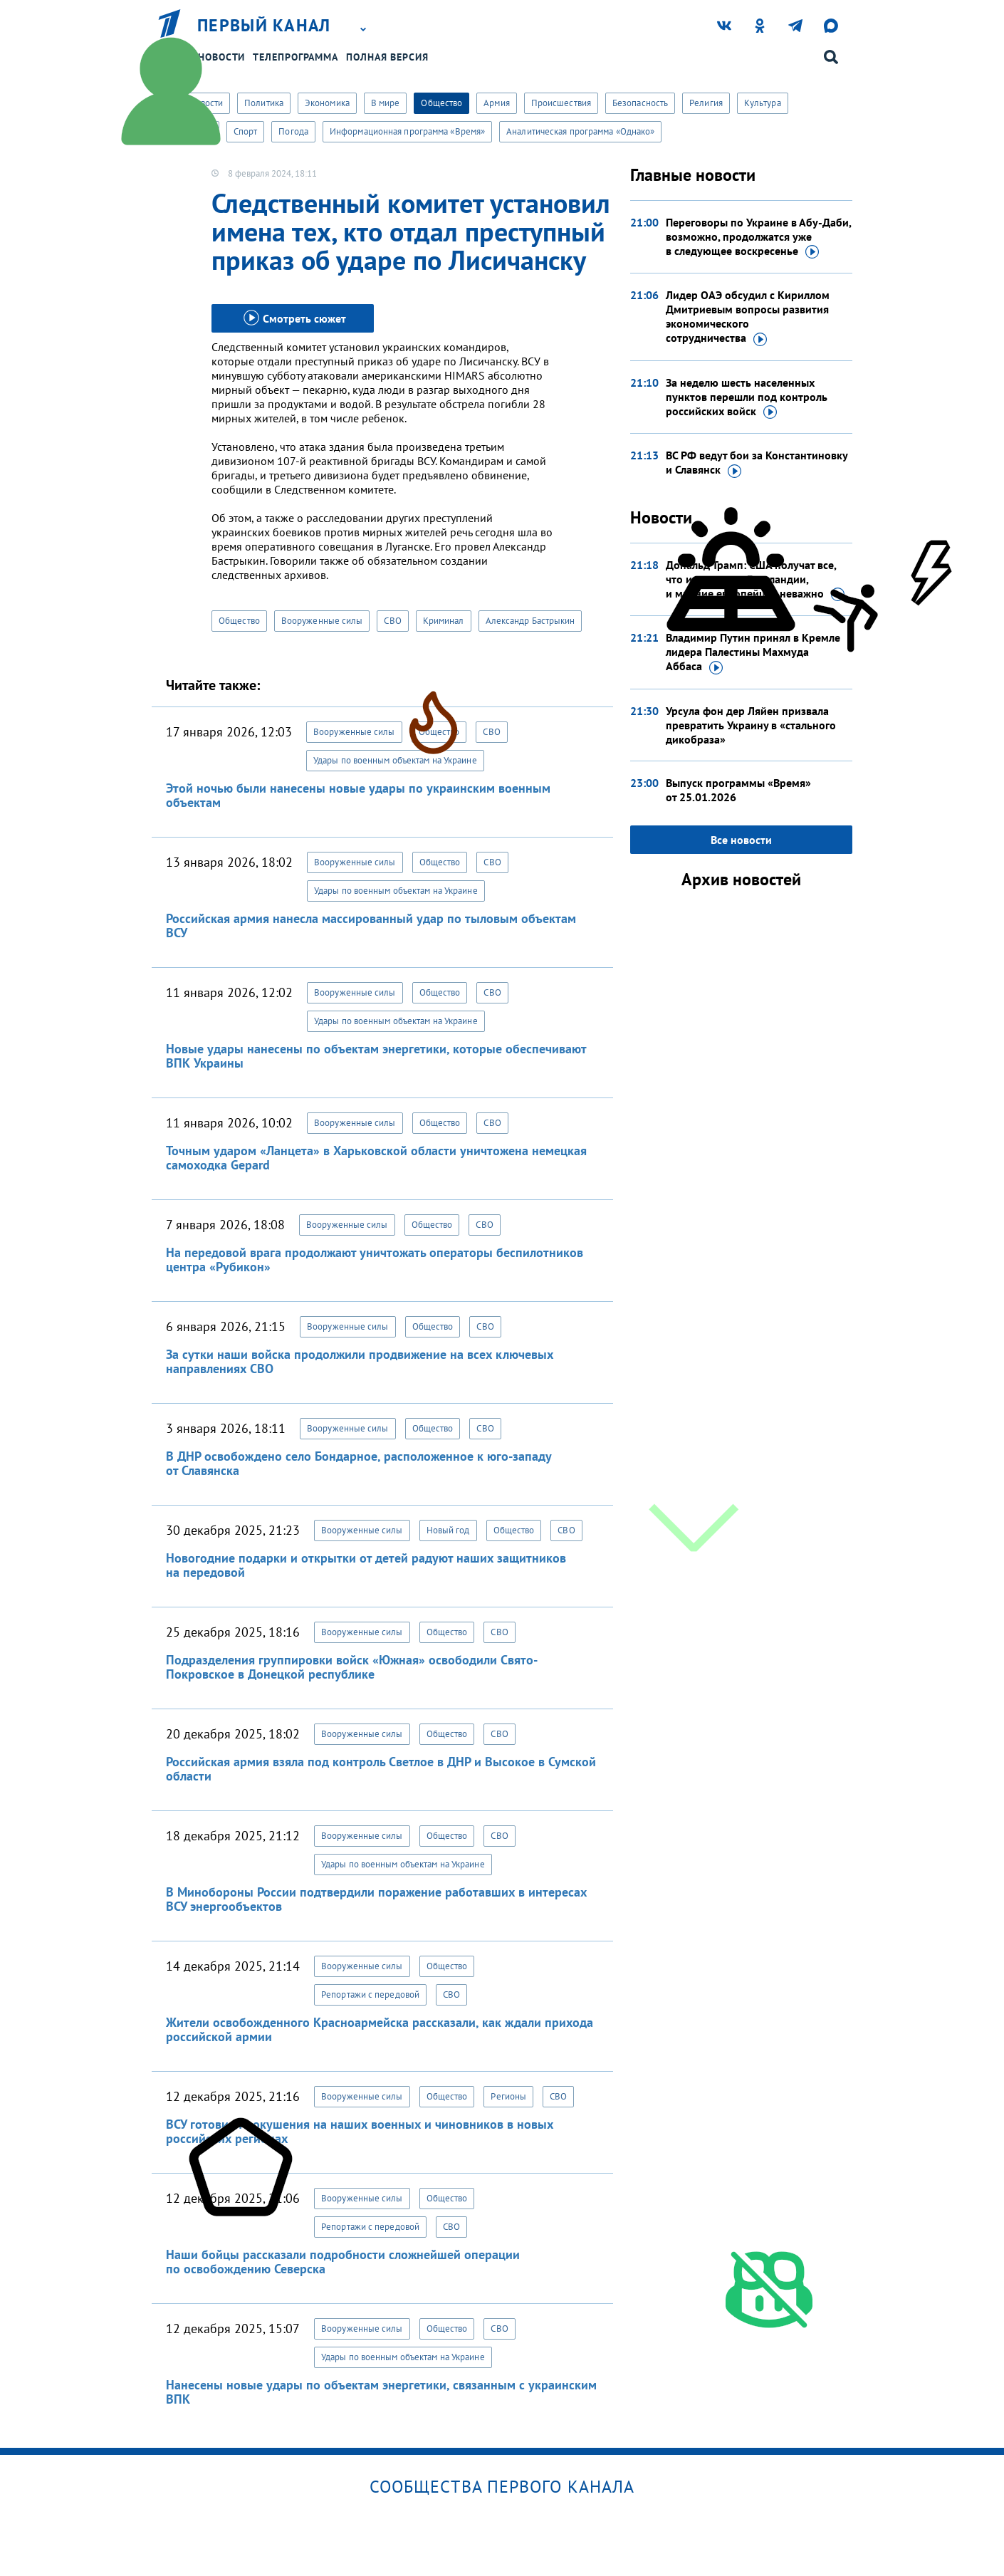  I want to click on expand a collapsed section or dropdown menu, so click(694, 1524).